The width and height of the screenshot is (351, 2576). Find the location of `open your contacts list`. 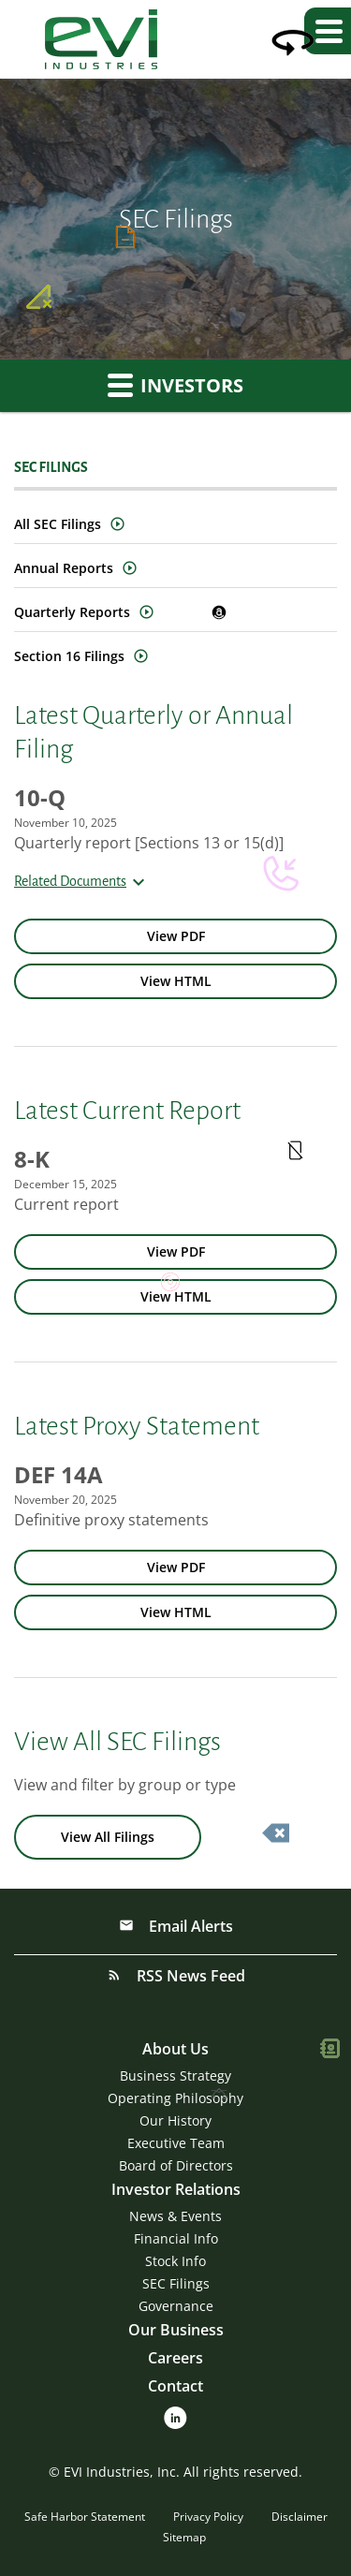

open your contacts list is located at coordinates (329, 2048).